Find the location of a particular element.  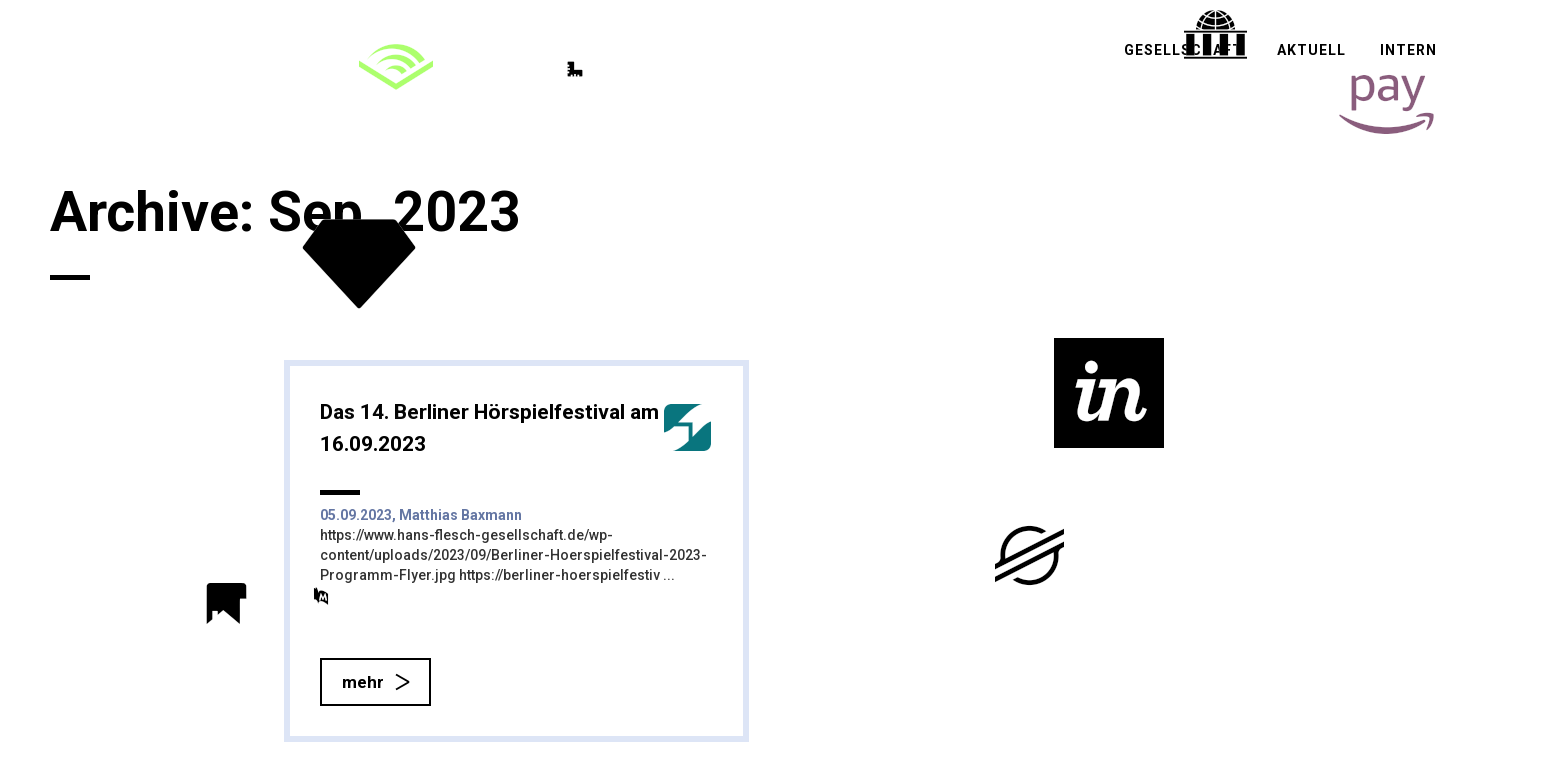

stellar cryptocurrency logo is located at coordinates (1029, 555).